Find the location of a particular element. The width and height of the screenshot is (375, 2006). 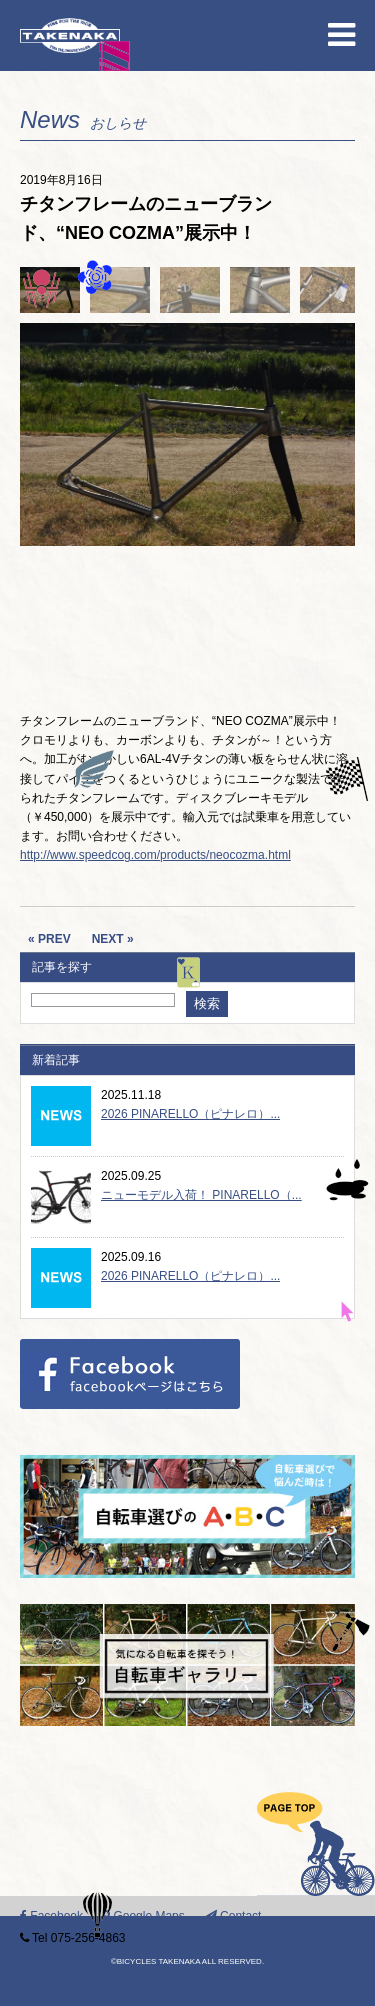

indicates armor or defensive equipment is located at coordinates (114, 56).